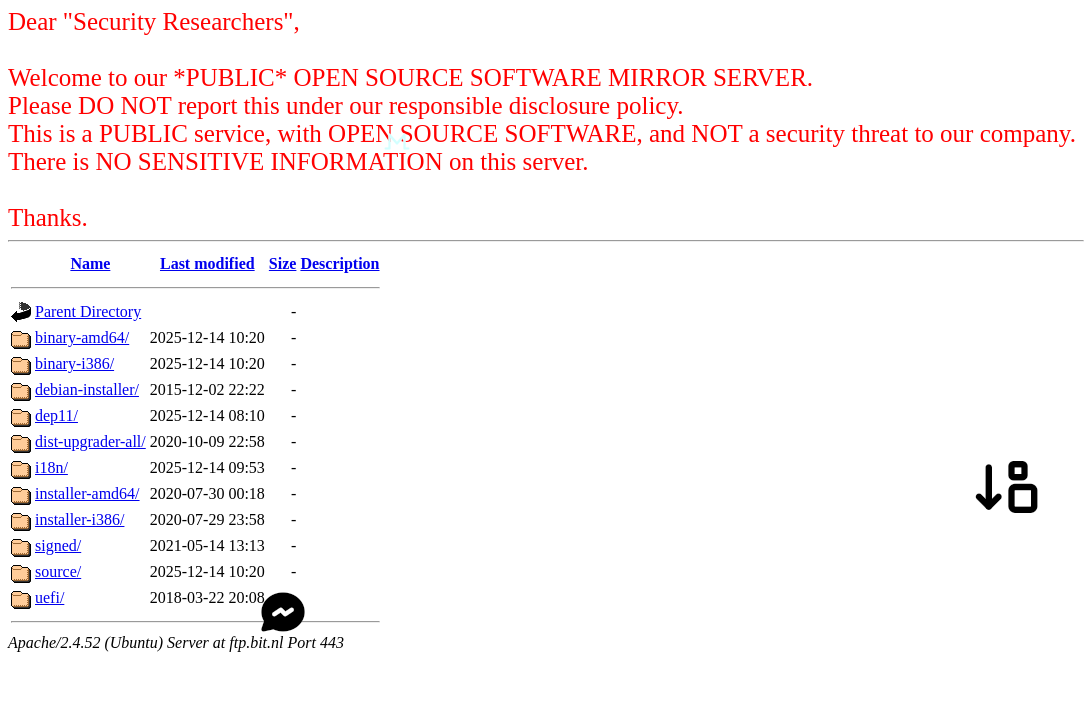 The height and width of the screenshot is (720, 1092). What do you see at coordinates (1005, 487) in the screenshot?
I see `sort items from smallest to largest` at bounding box center [1005, 487].